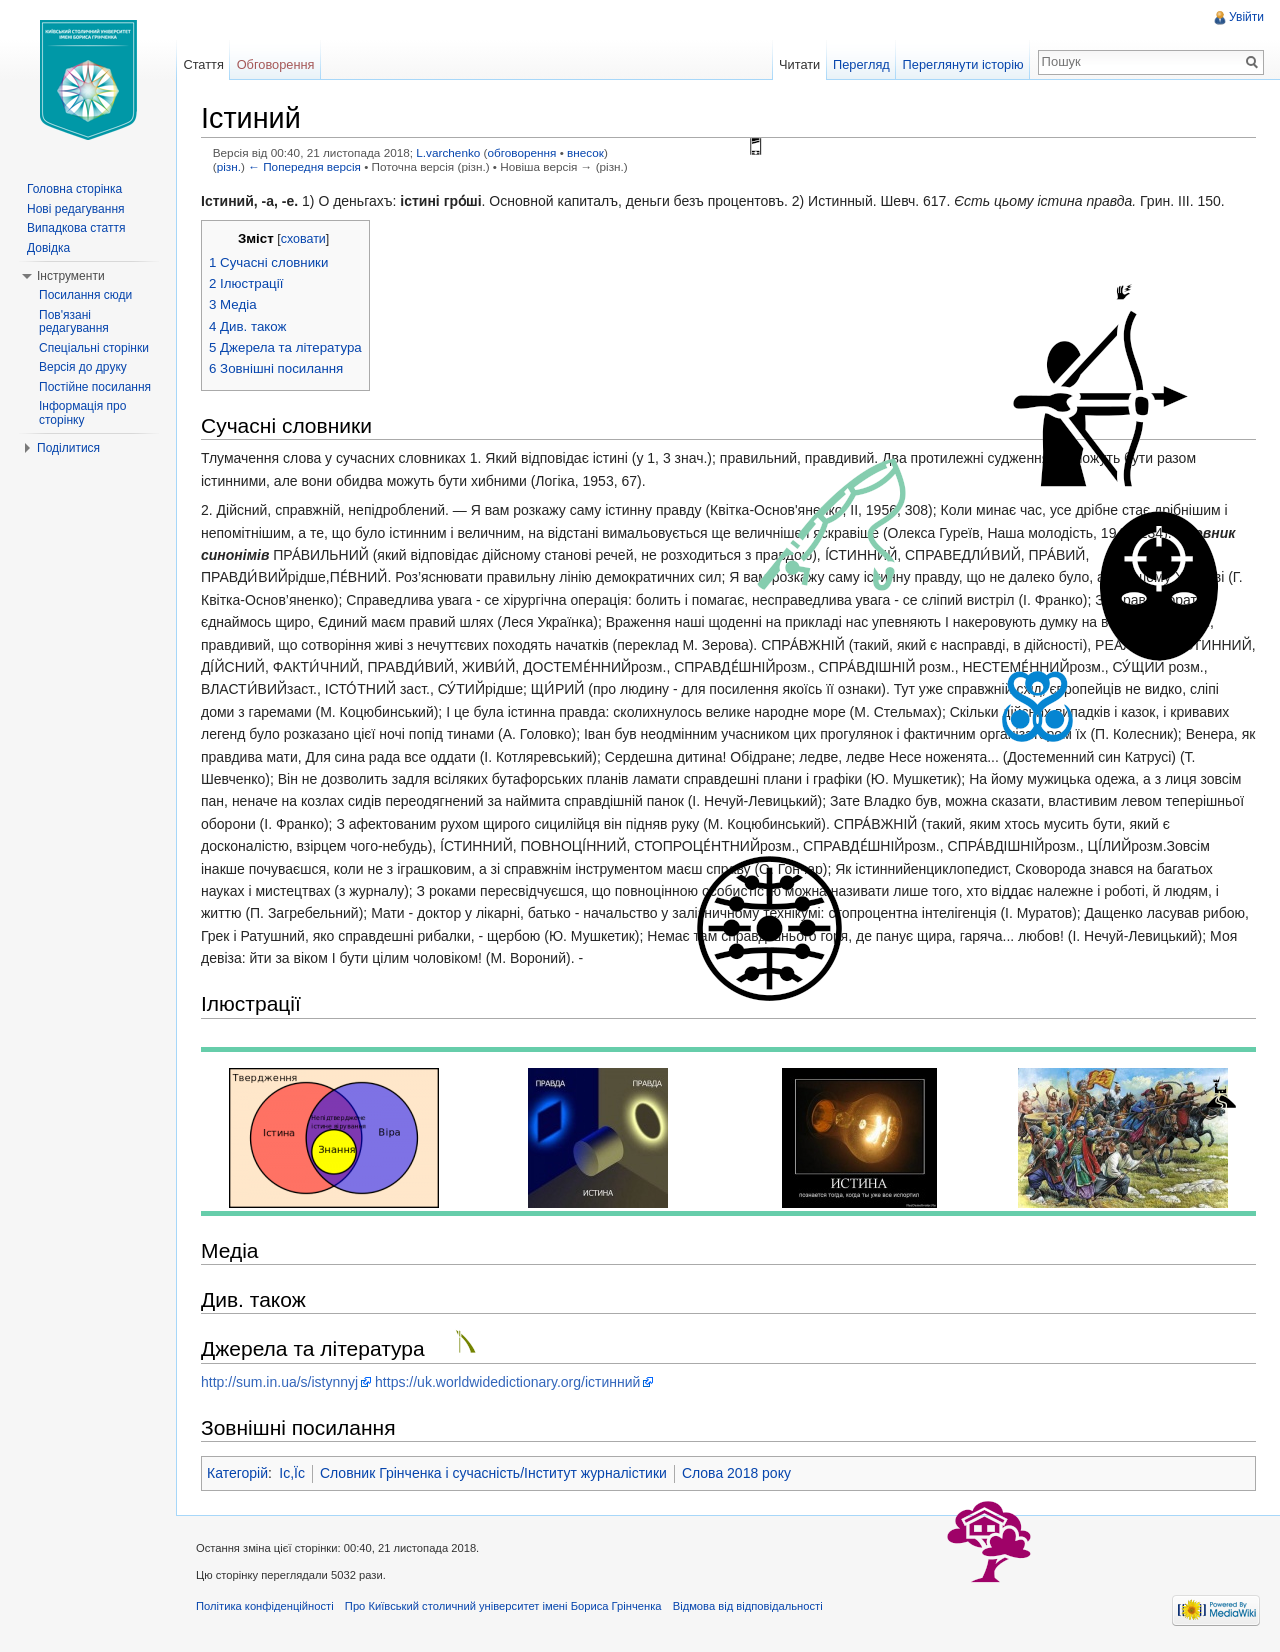  Describe the element at coordinates (463, 1341) in the screenshot. I see `equip or select bow weapon` at that location.